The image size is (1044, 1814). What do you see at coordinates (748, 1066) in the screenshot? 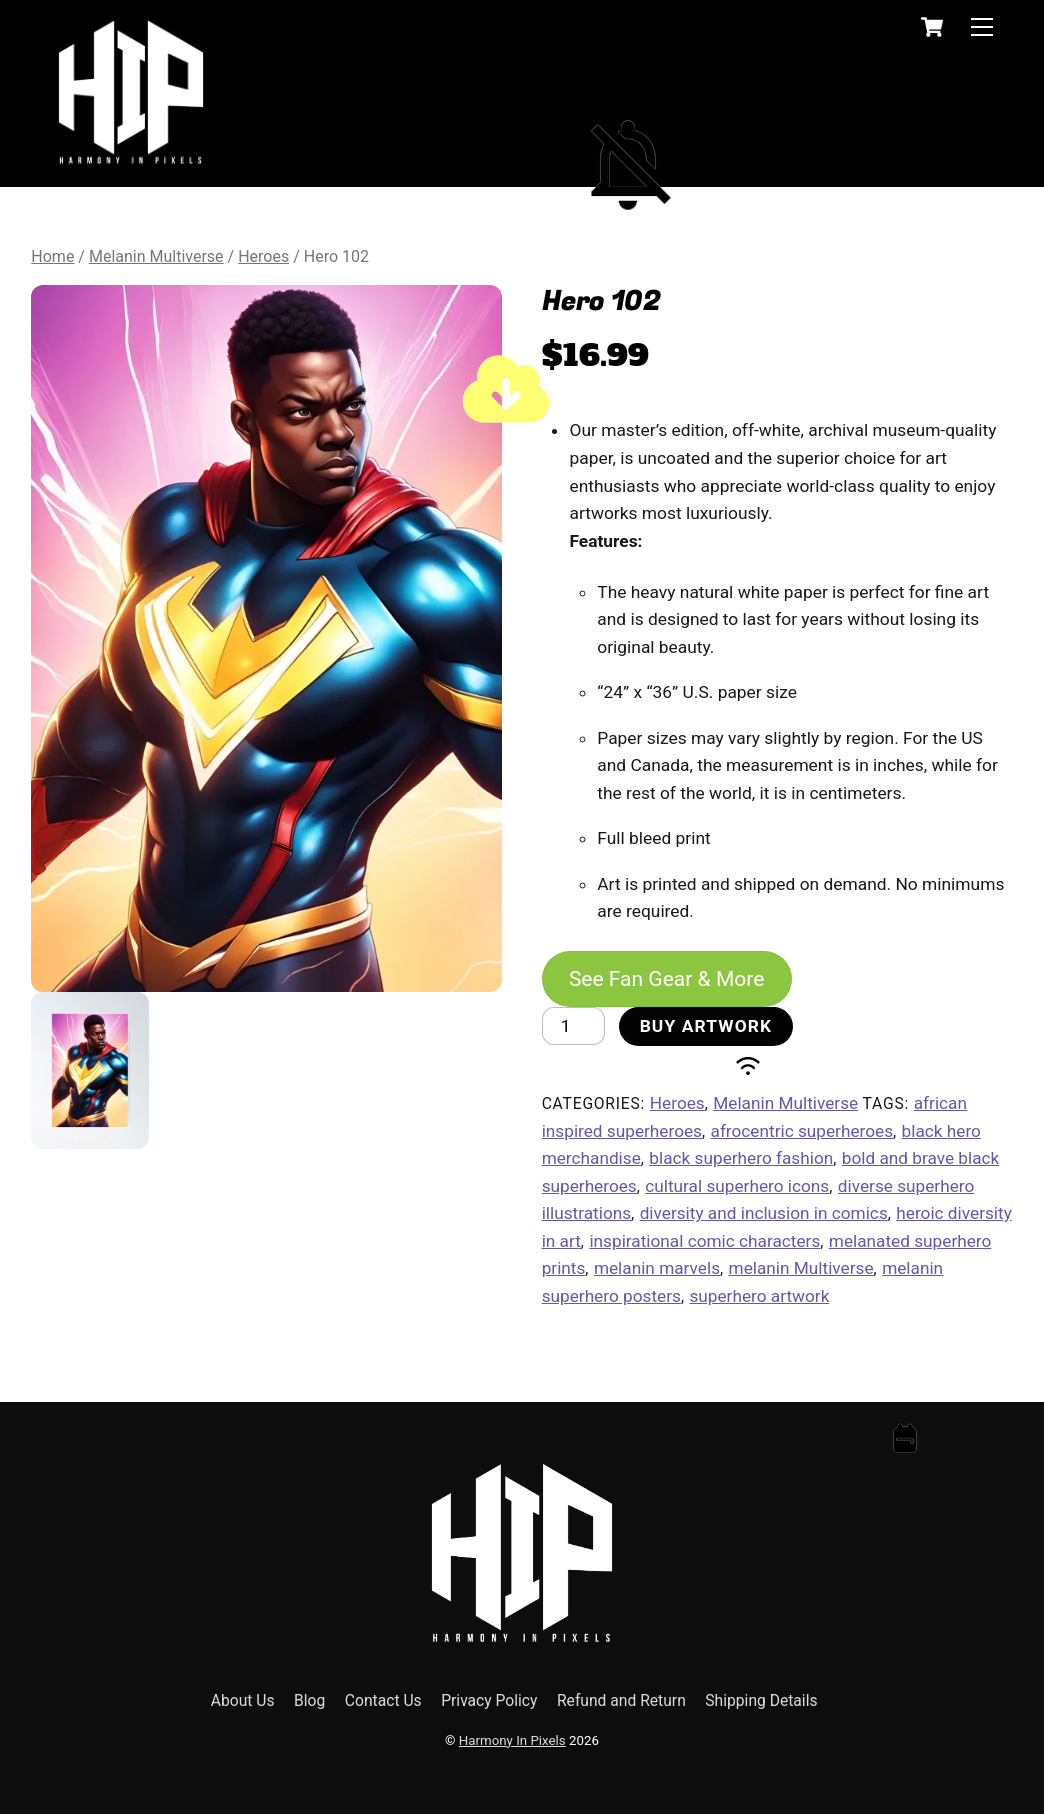
I see `indicates strong wifi connection` at bounding box center [748, 1066].